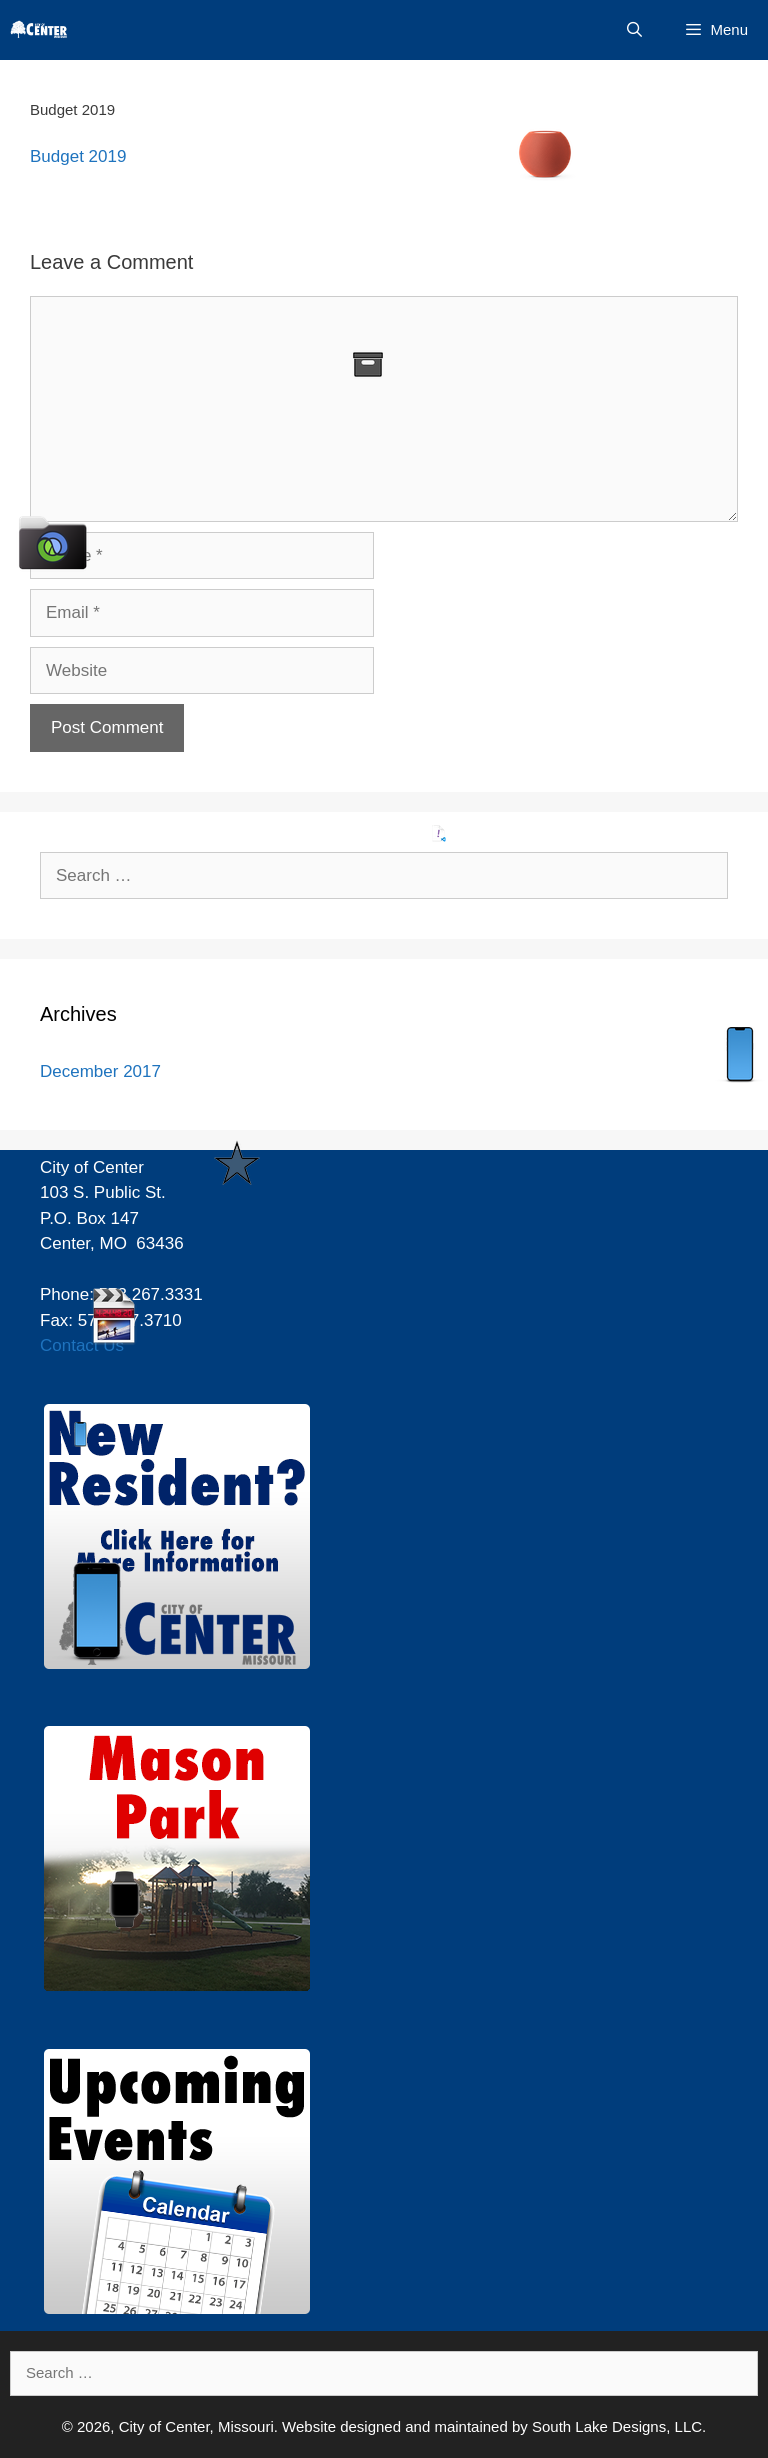  Describe the element at coordinates (52, 544) in the screenshot. I see `open folder containing clojure project files` at that location.